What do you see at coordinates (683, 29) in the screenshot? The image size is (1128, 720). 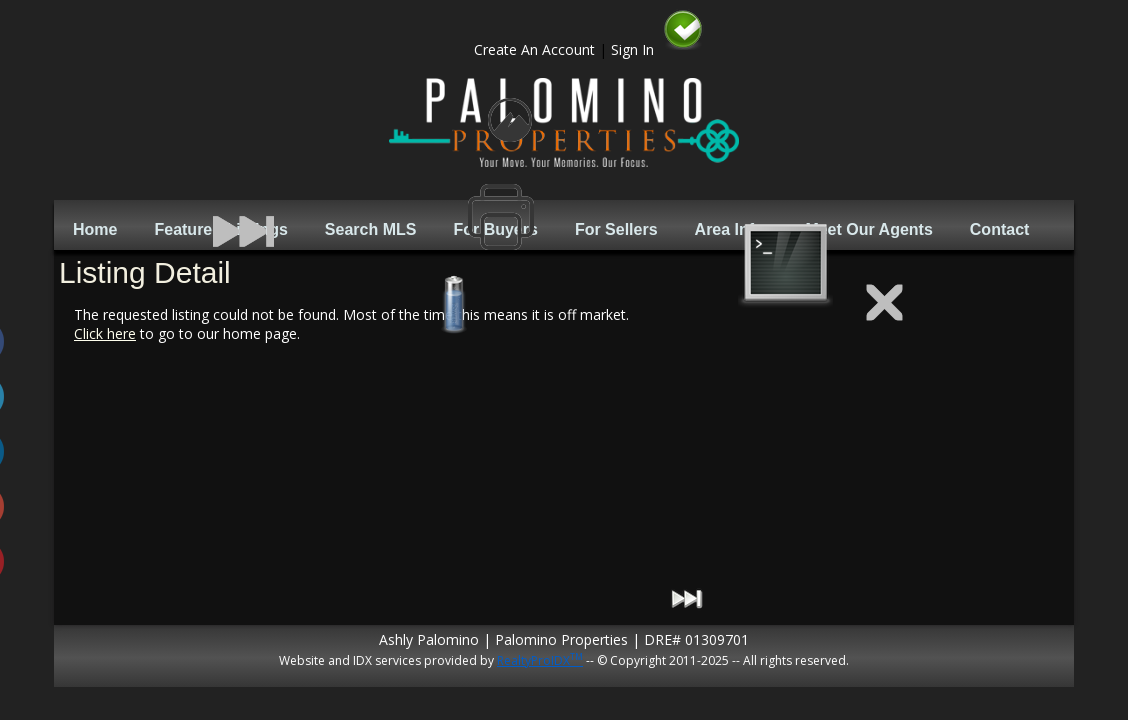 I see `indicates a default or selected item` at bounding box center [683, 29].